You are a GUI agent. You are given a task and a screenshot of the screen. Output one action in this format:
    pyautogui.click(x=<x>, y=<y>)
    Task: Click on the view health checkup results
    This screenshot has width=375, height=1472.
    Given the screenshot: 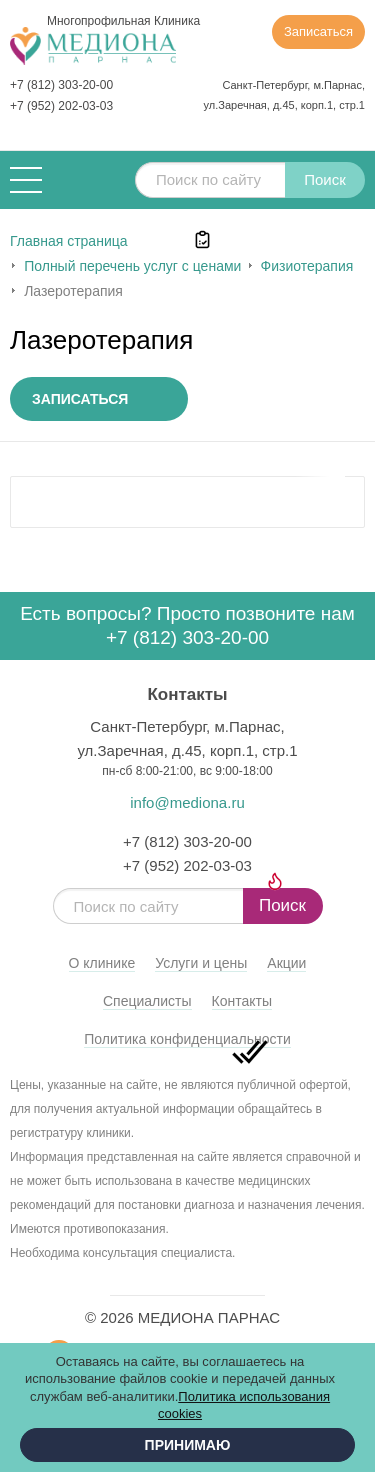 What is the action you would take?
    pyautogui.click(x=202, y=239)
    